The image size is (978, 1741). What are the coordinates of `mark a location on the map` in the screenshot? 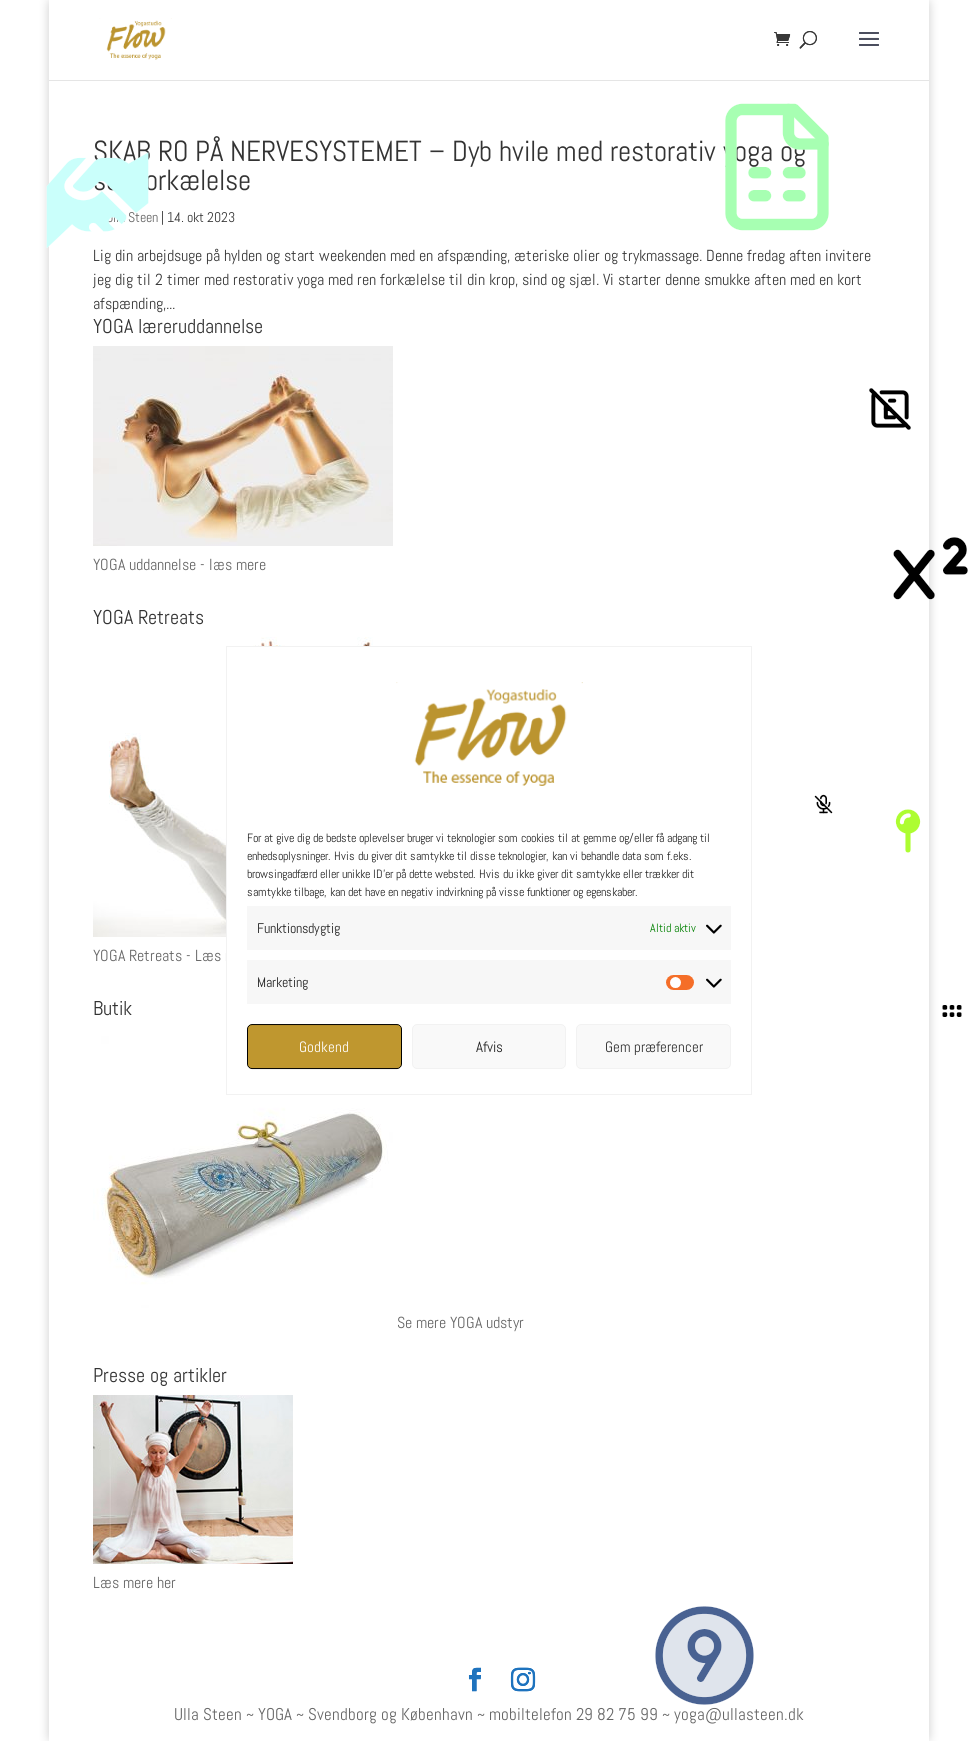 It's located at (908, 831).